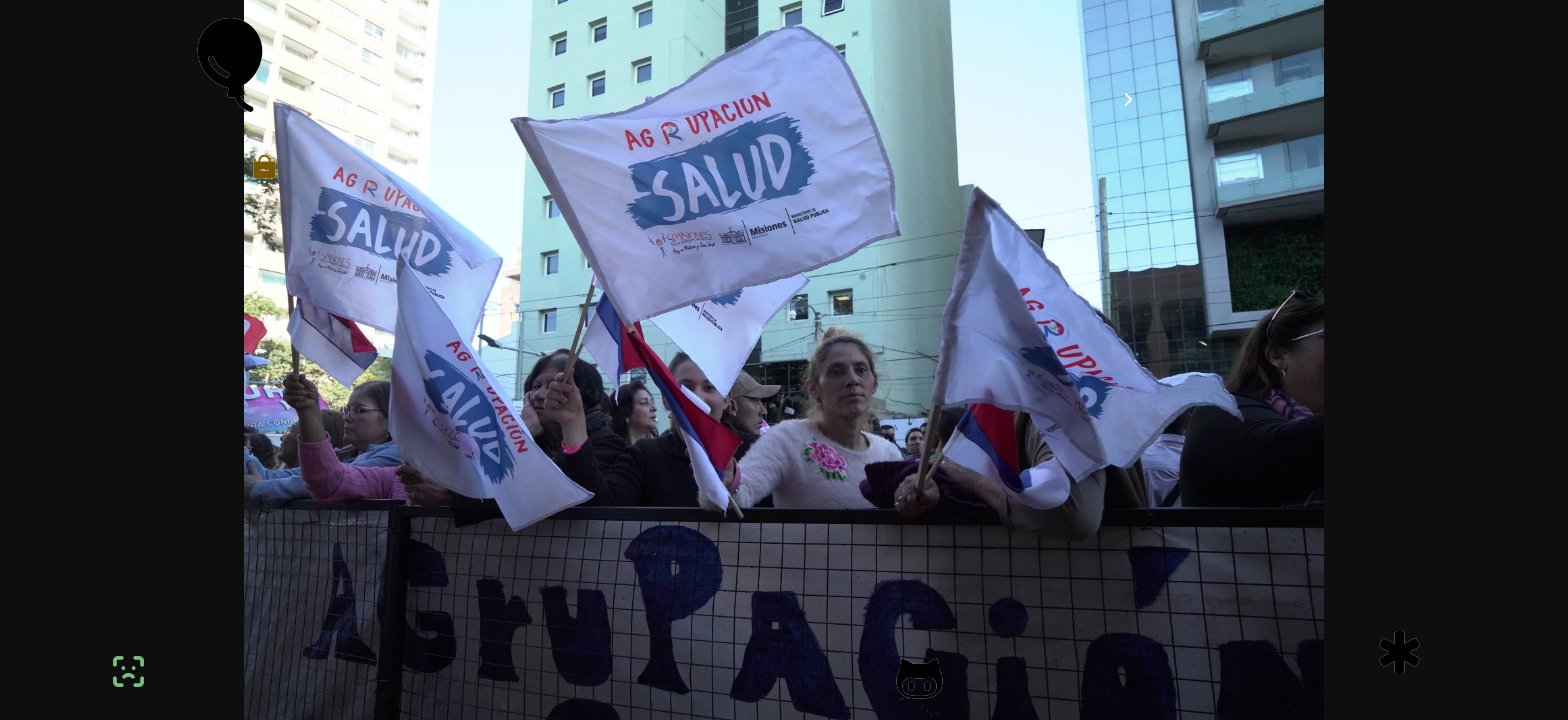 The height and width of the screenshot is (720, 1568). I want to click on remove item from shopping bag, so click(264, 166).